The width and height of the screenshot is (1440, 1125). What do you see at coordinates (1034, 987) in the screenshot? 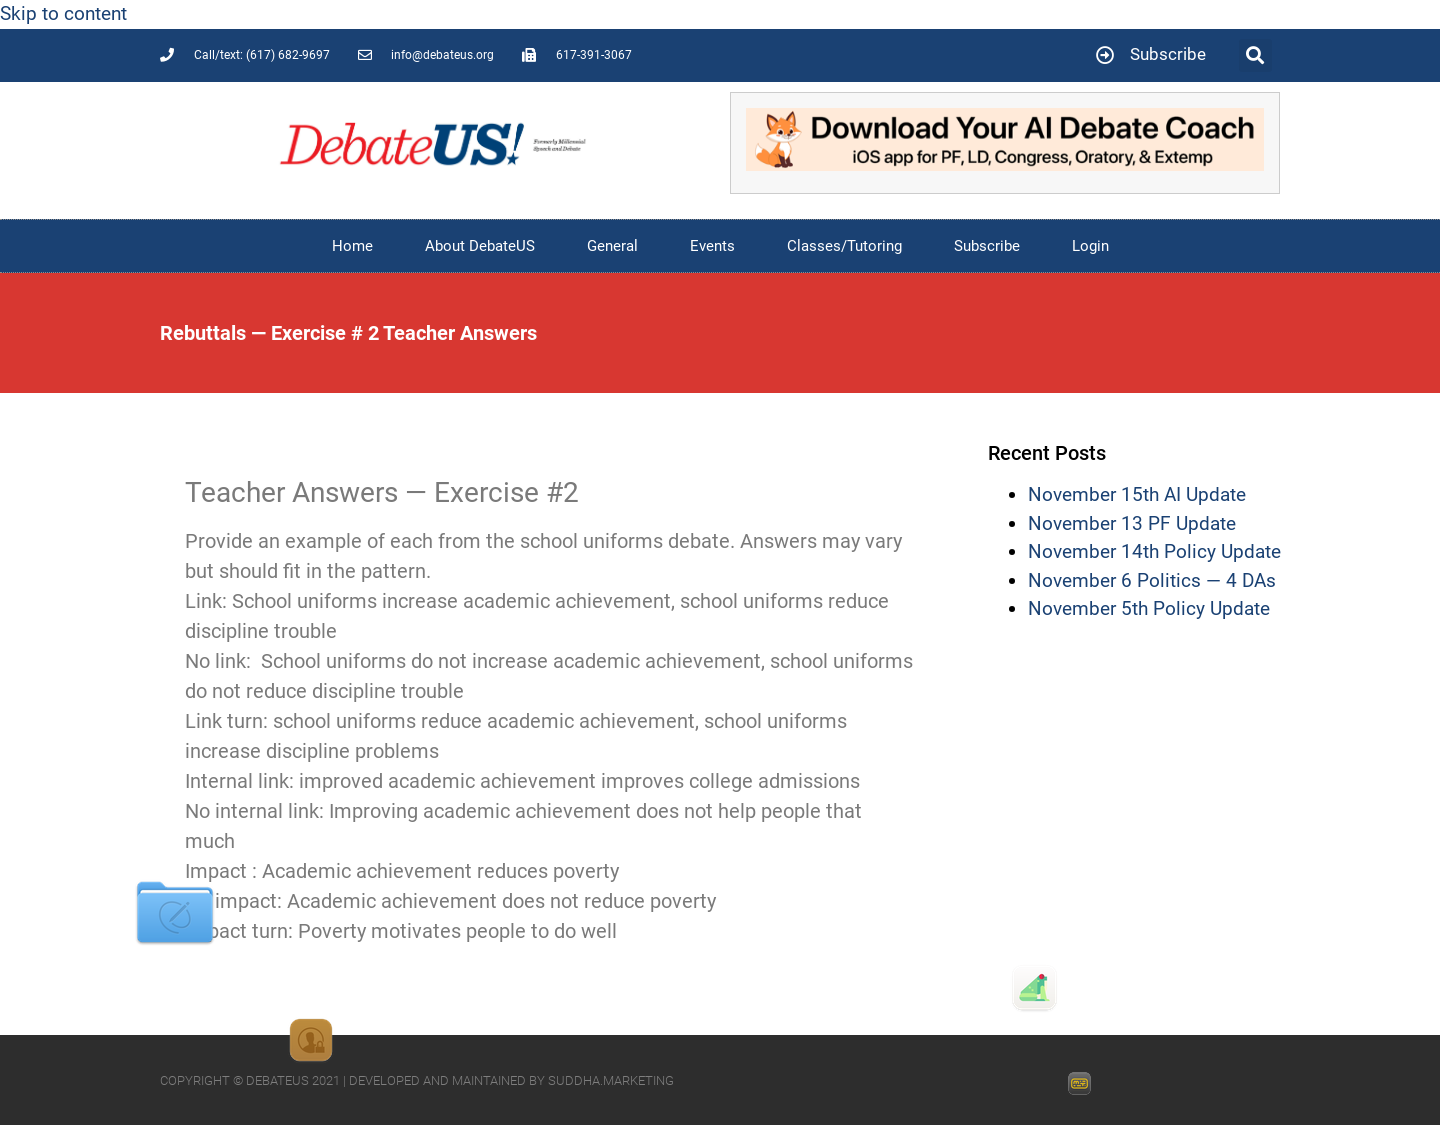
I see `open frog text extraction app` at bounding box center [1034, 987].